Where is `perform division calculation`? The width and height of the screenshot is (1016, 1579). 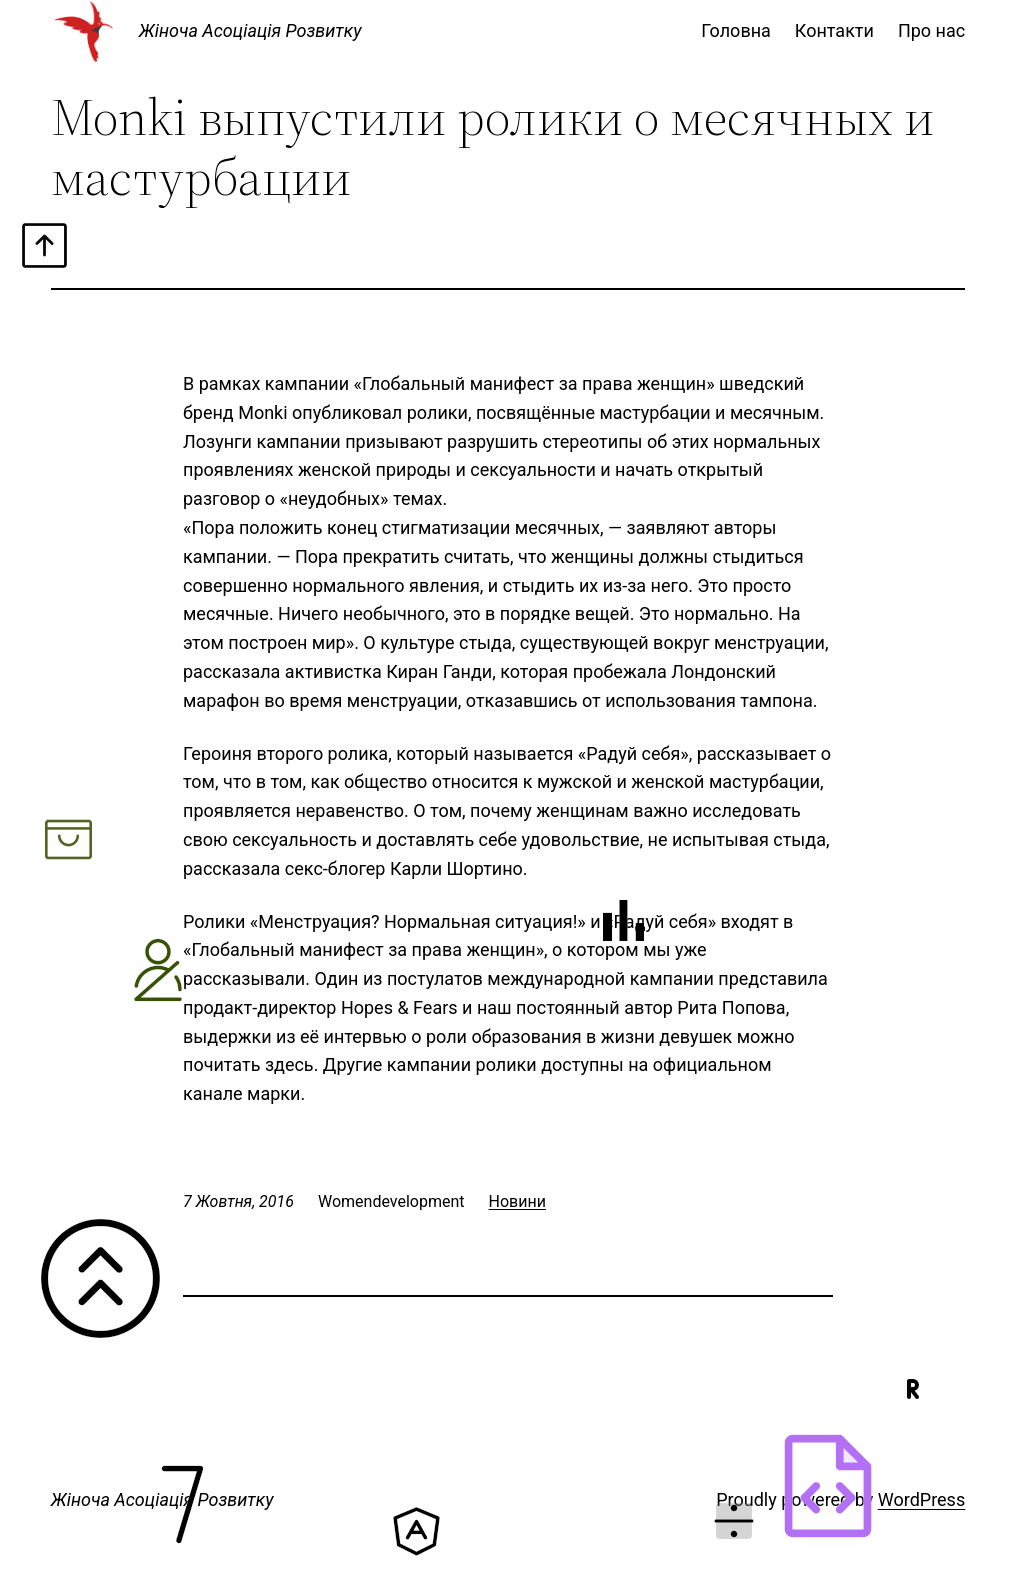
perform division calculation is located at coordinates (734, 1521).